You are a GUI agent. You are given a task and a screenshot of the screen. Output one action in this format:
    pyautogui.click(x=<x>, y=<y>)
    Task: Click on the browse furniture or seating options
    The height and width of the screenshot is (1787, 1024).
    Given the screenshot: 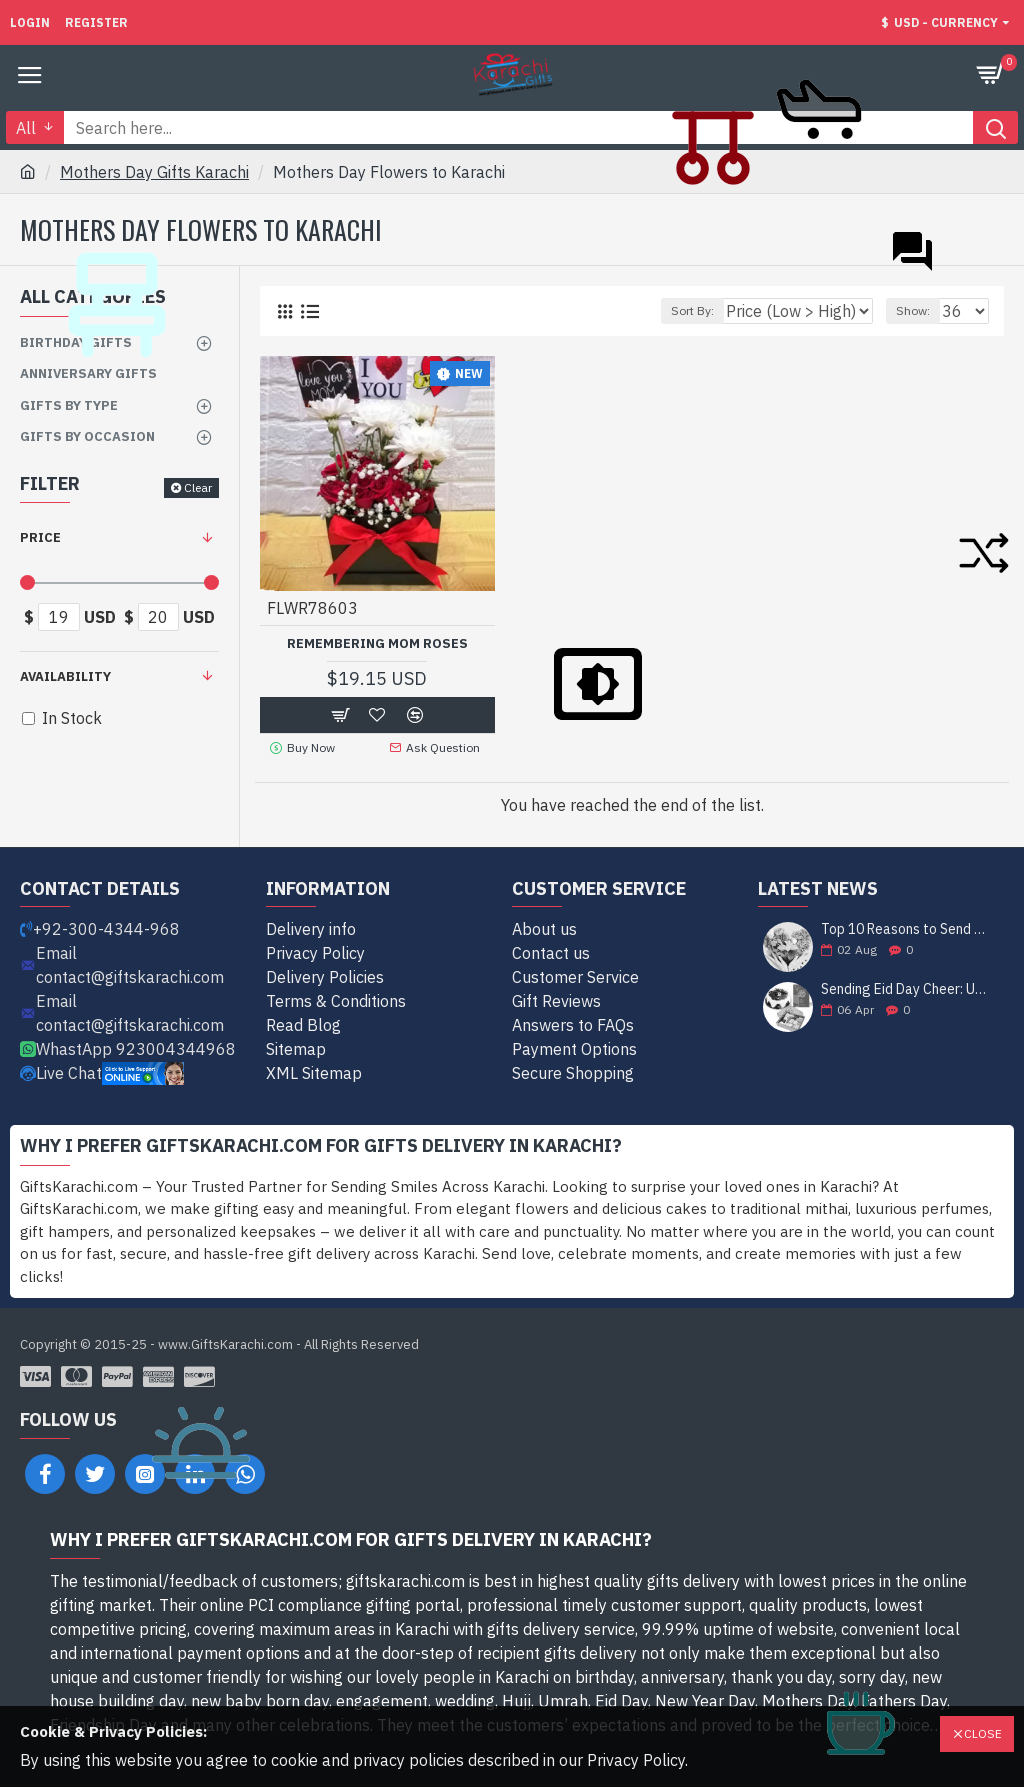 What is the action you would take?
    pyautogui.click(x=117, y=305)
    